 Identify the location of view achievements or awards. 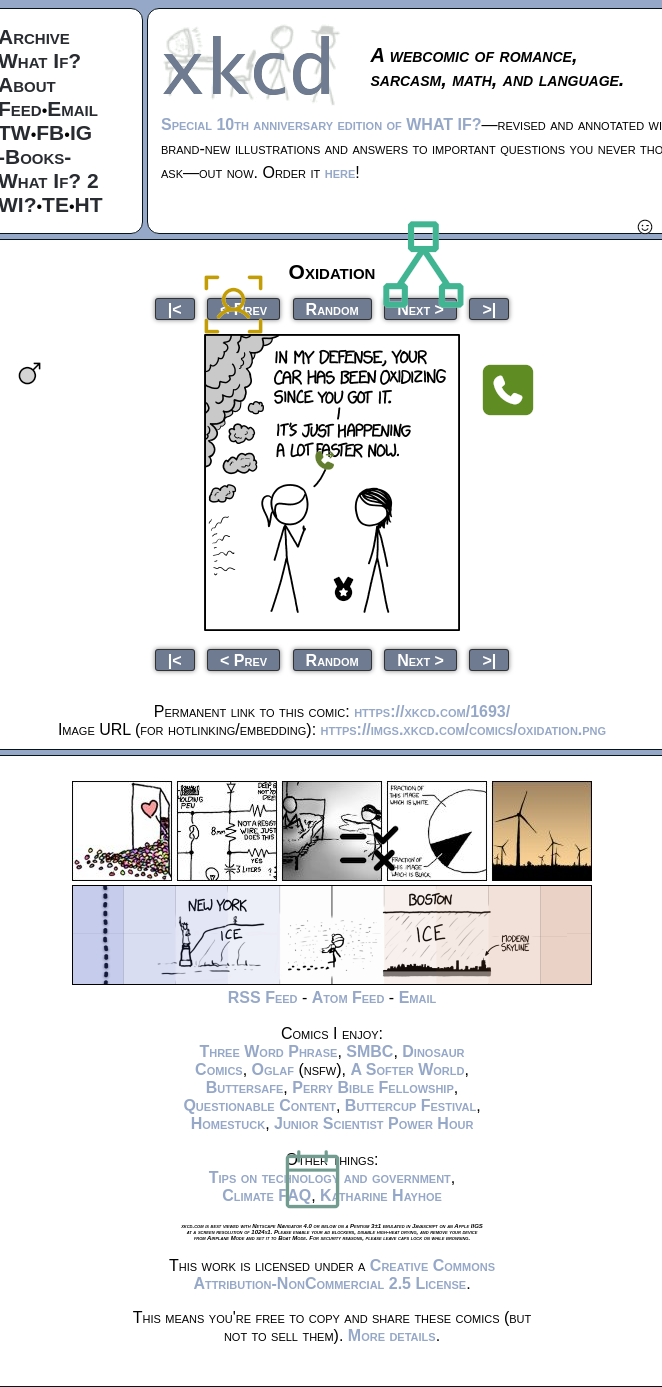
(343, 589).